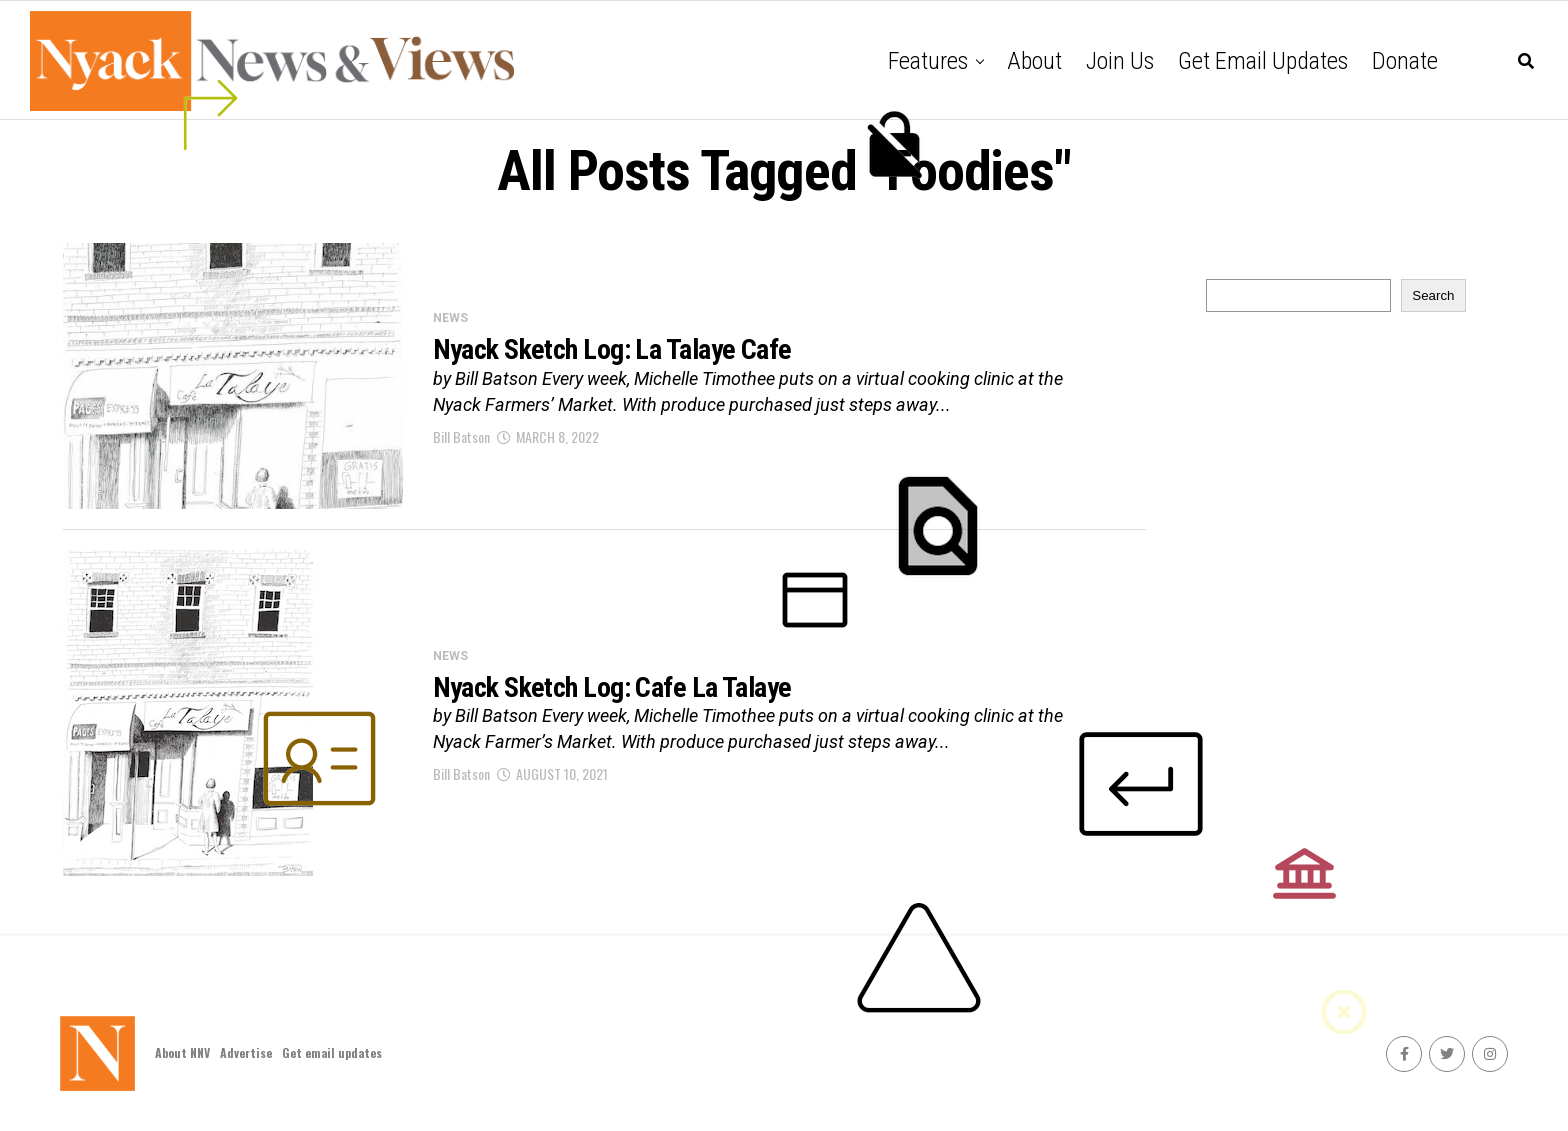 The width and height of the screenshot is (1568, 1131). Describe the element at coordinates (919, 960) in the screenshot. I see `play or start media content` at that location.